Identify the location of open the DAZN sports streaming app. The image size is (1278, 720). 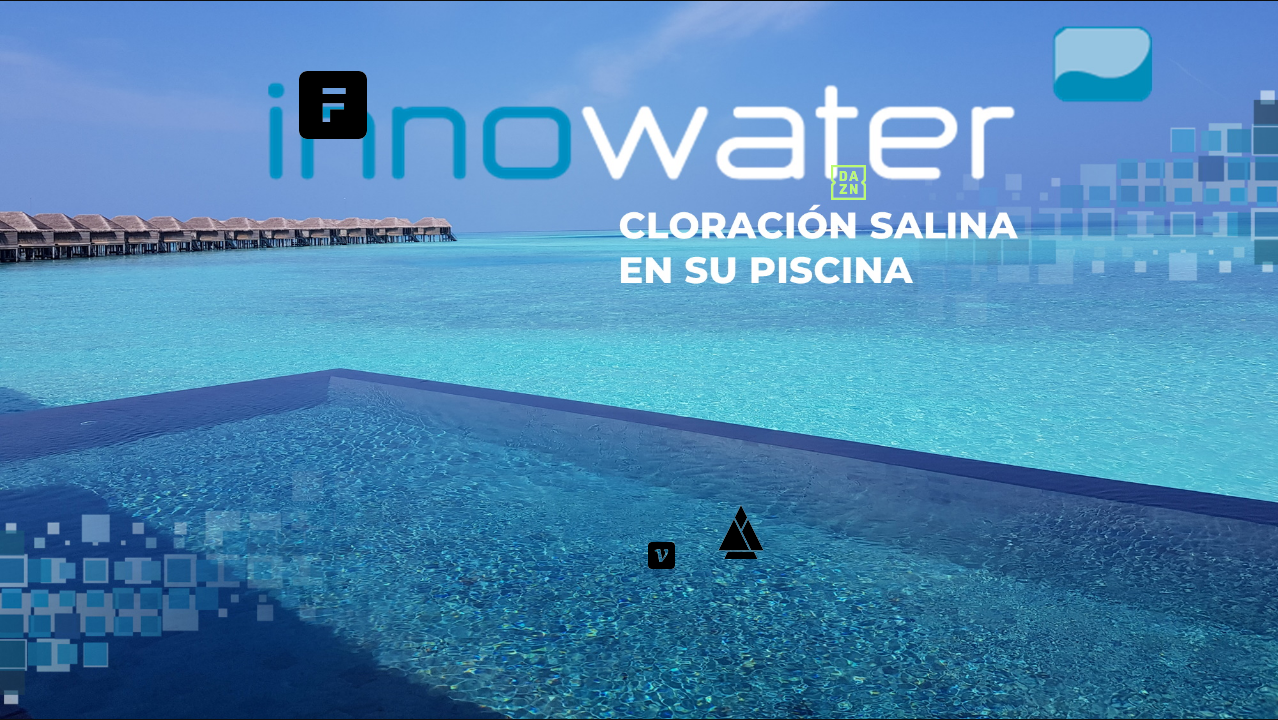
(848, 182).